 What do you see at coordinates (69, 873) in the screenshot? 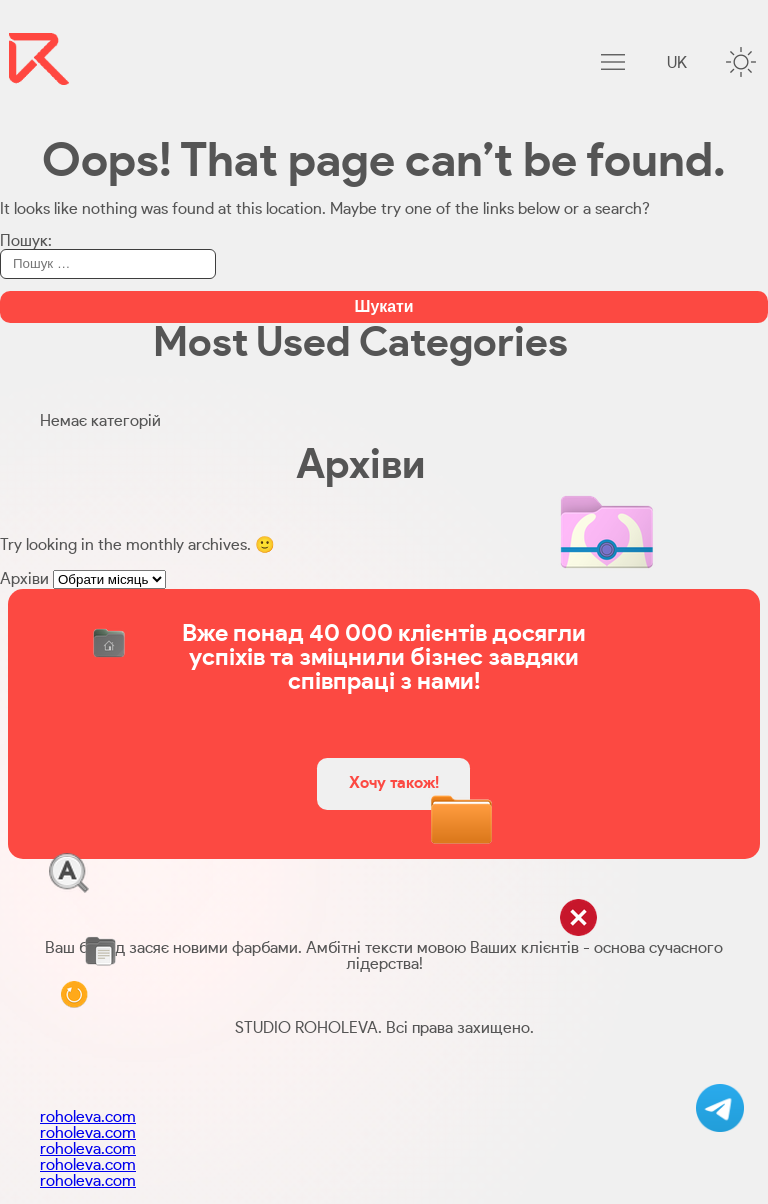
I see `search for text within a document` at bounding box center [69, 873].